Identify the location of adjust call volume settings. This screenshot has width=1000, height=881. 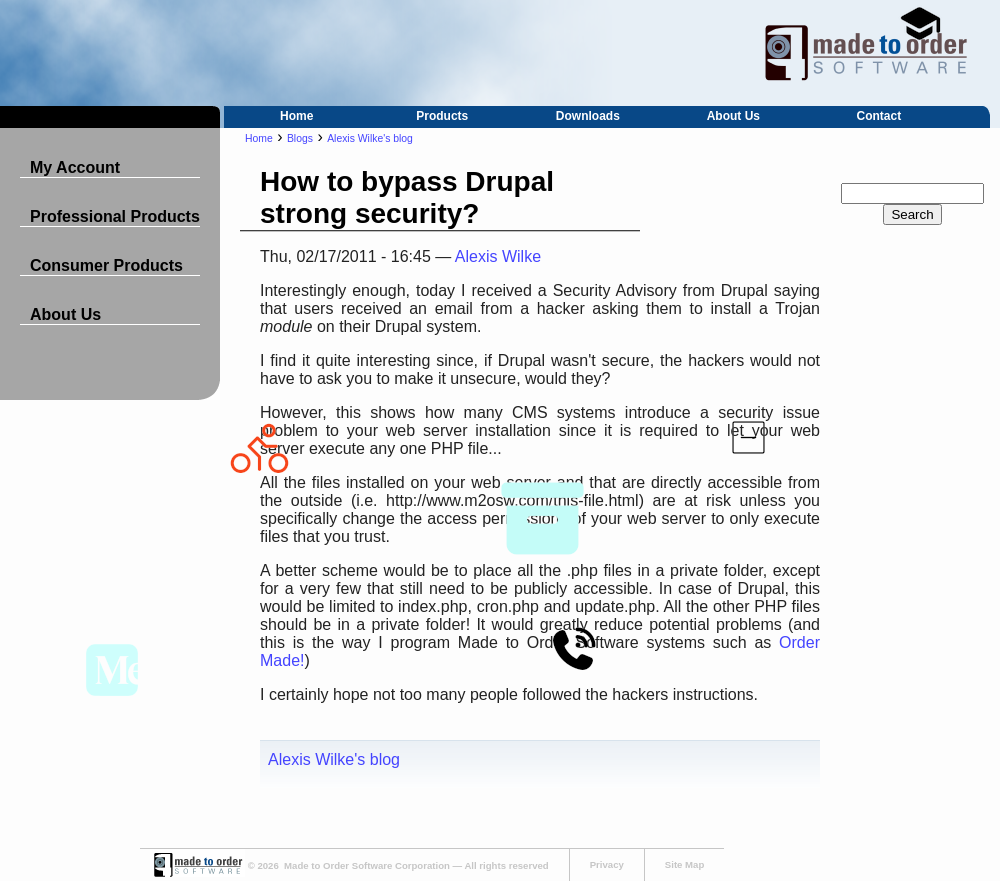
(573, 650).